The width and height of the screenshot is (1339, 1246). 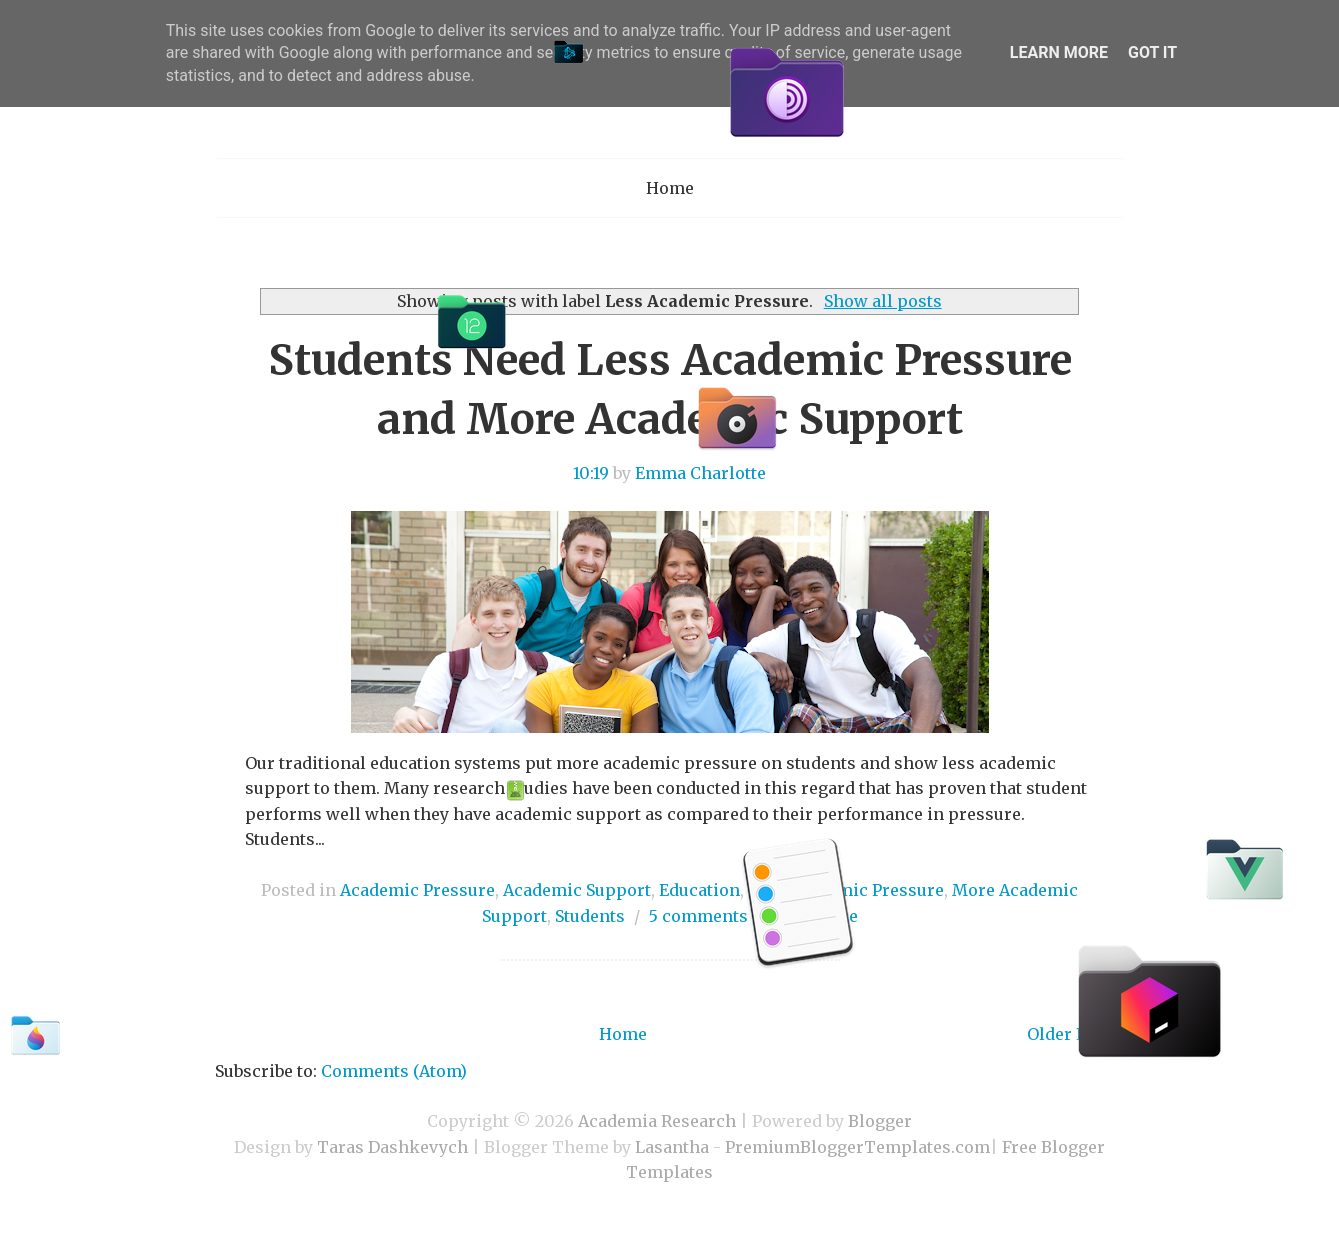 I want to click on open the reminders app, so click(x=797, y=903).